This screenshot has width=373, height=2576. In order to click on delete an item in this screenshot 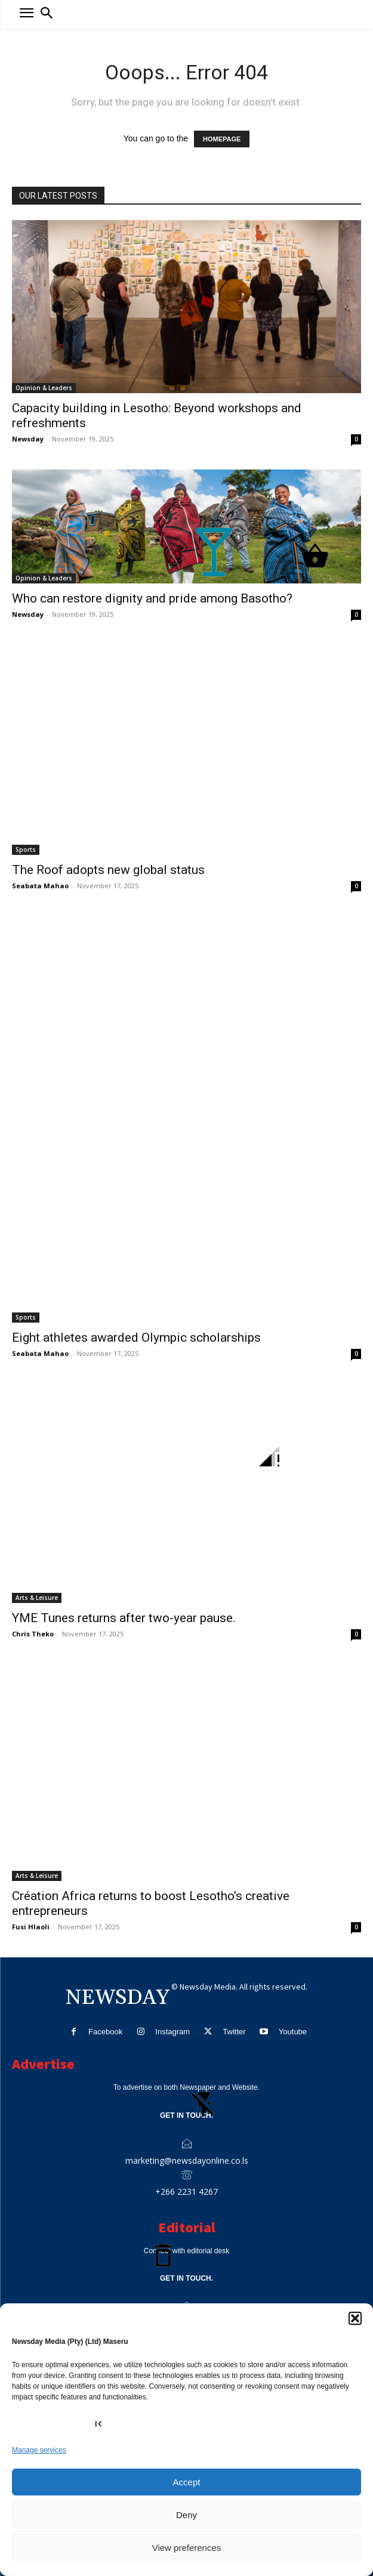, I will do `click(163, 2255)`.